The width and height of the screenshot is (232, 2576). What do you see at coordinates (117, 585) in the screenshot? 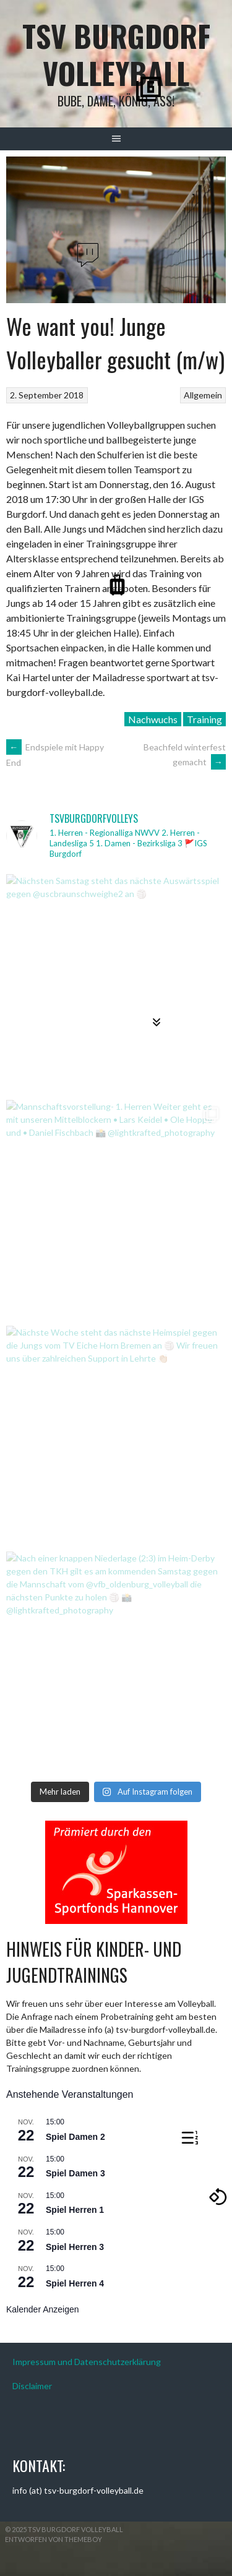
I see `access travel or trip information` at bounding box center [117, 585].